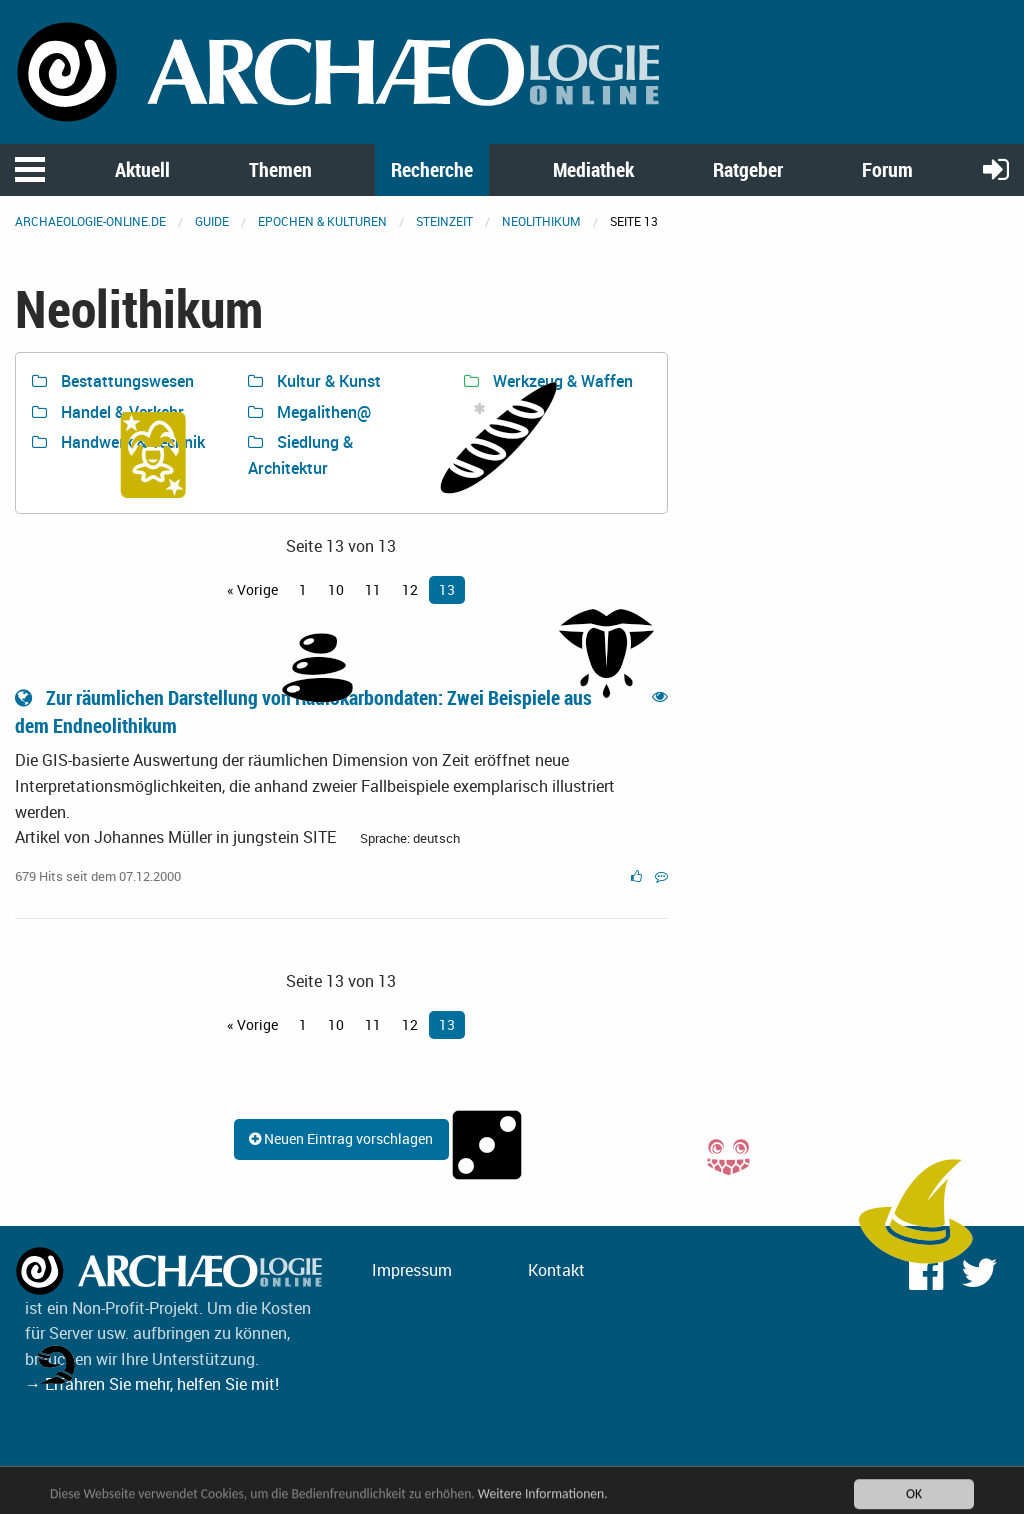 The image size is (1024, 1514). Describe the element at coordinates (153, 455) in the screenshot. I see `play a wild card or joker in a card game` at that location.